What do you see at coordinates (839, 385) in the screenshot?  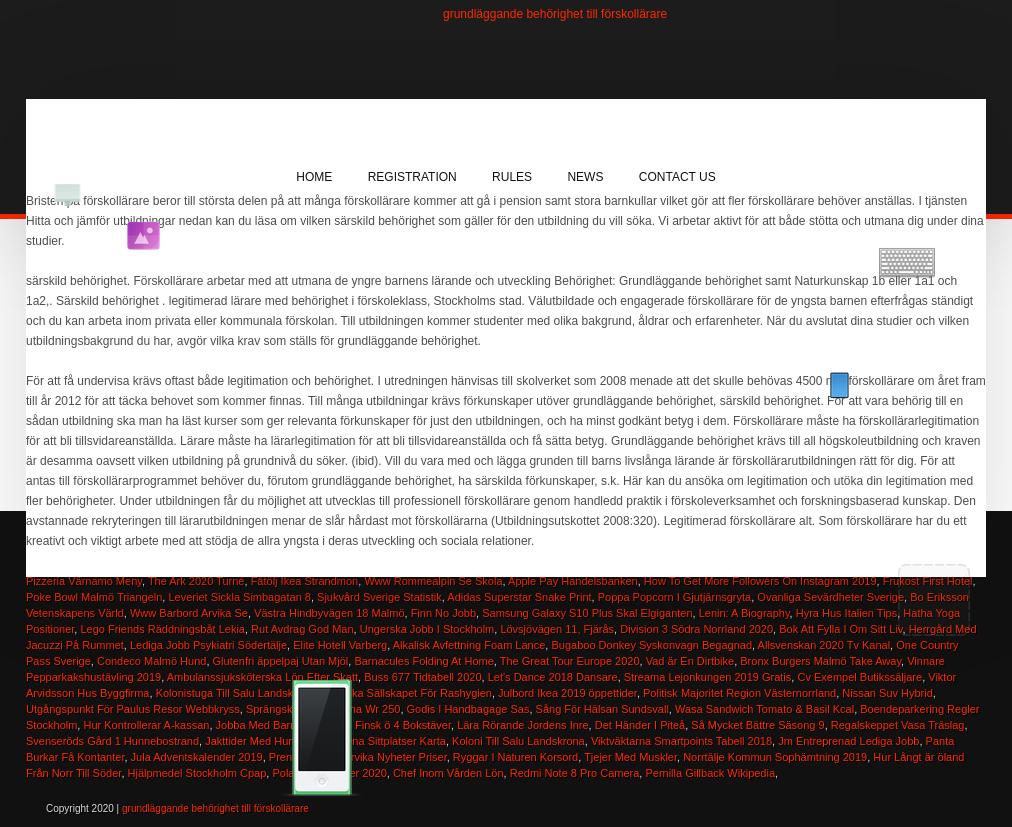 I see `iPad Pro device connected to your system` at bounding box center [839, 385].